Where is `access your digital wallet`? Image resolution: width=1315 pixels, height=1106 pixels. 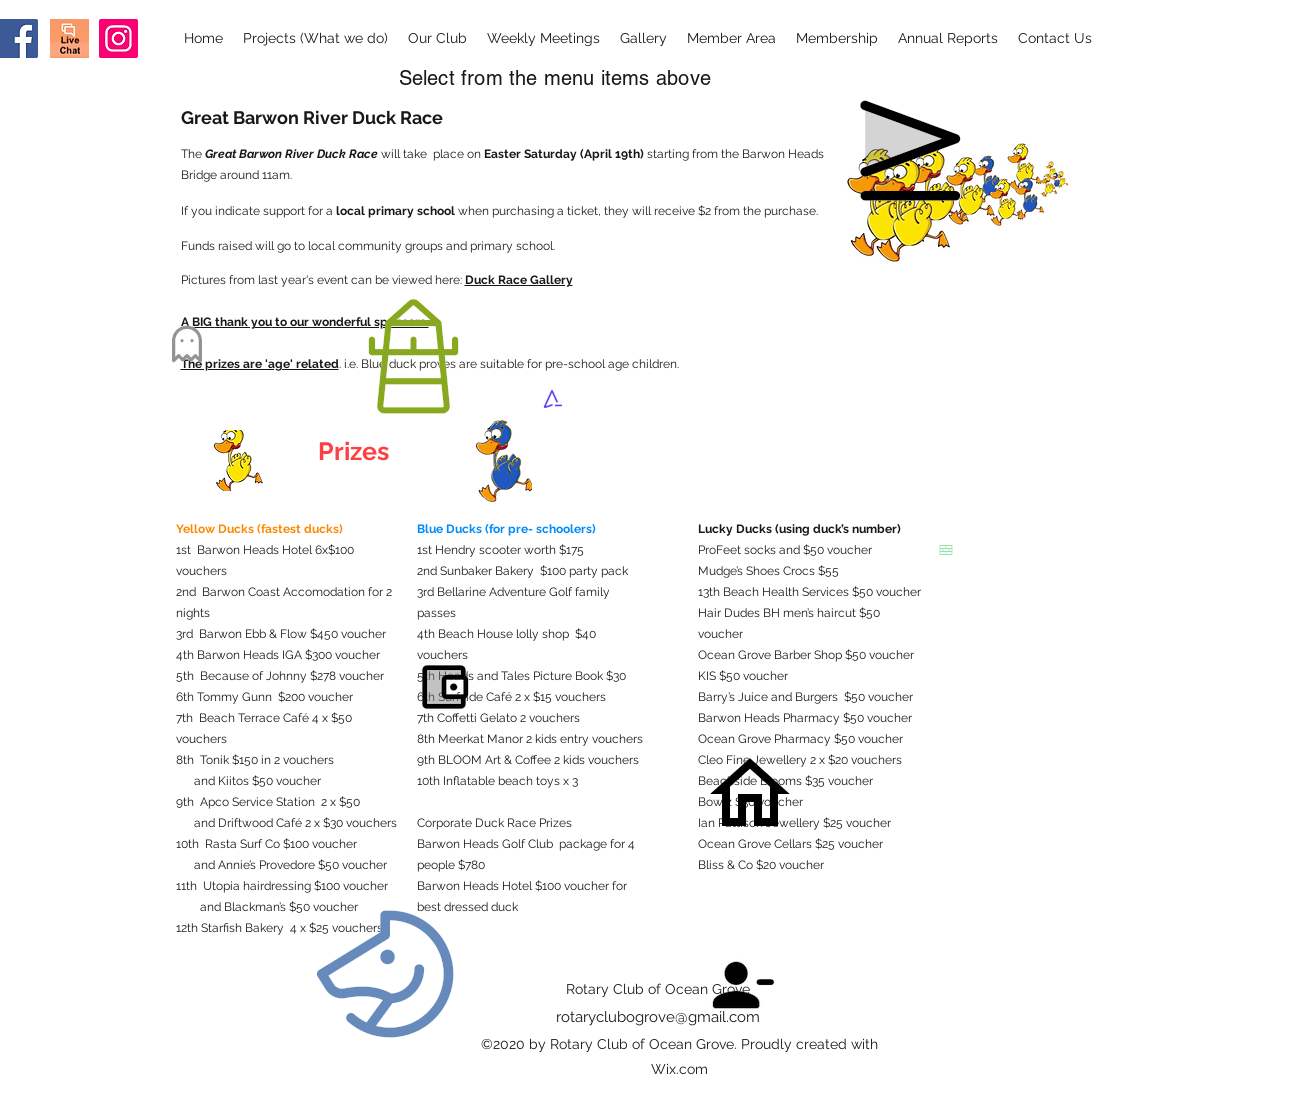
access your digital wallet is located at coordinates (444, 687).